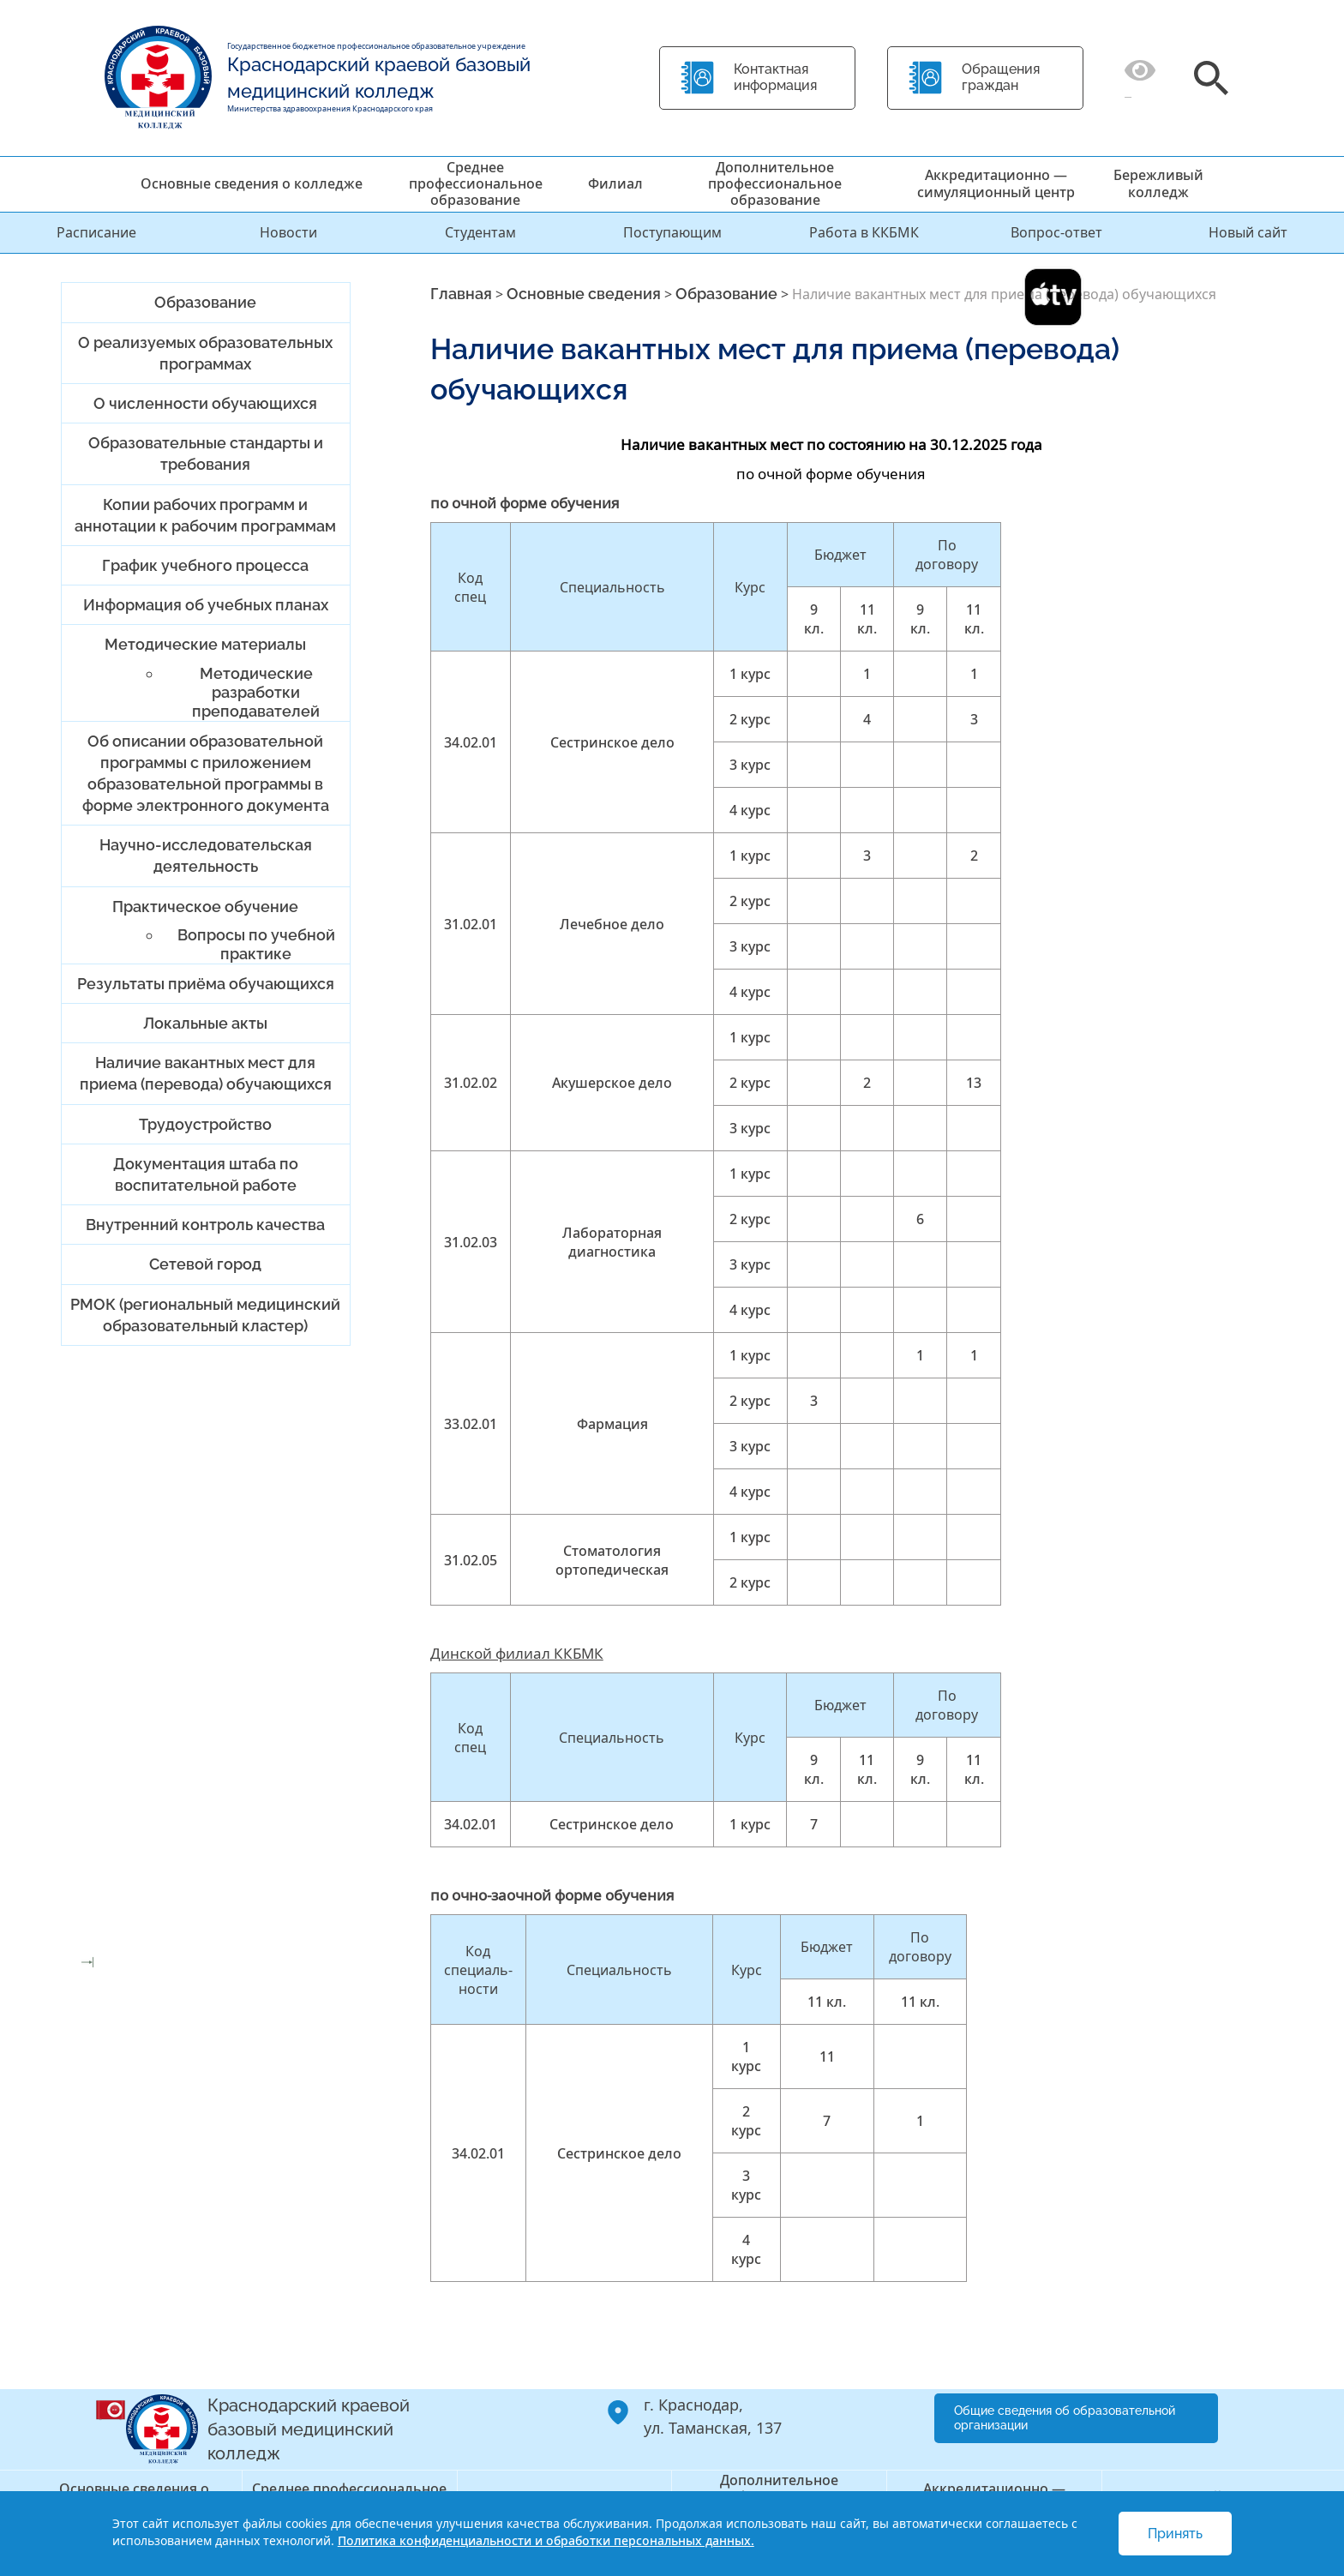  Describe the element at coordinates (111, 2405) in the screenshot. I see `iPod shuffle device indicator` at that location.